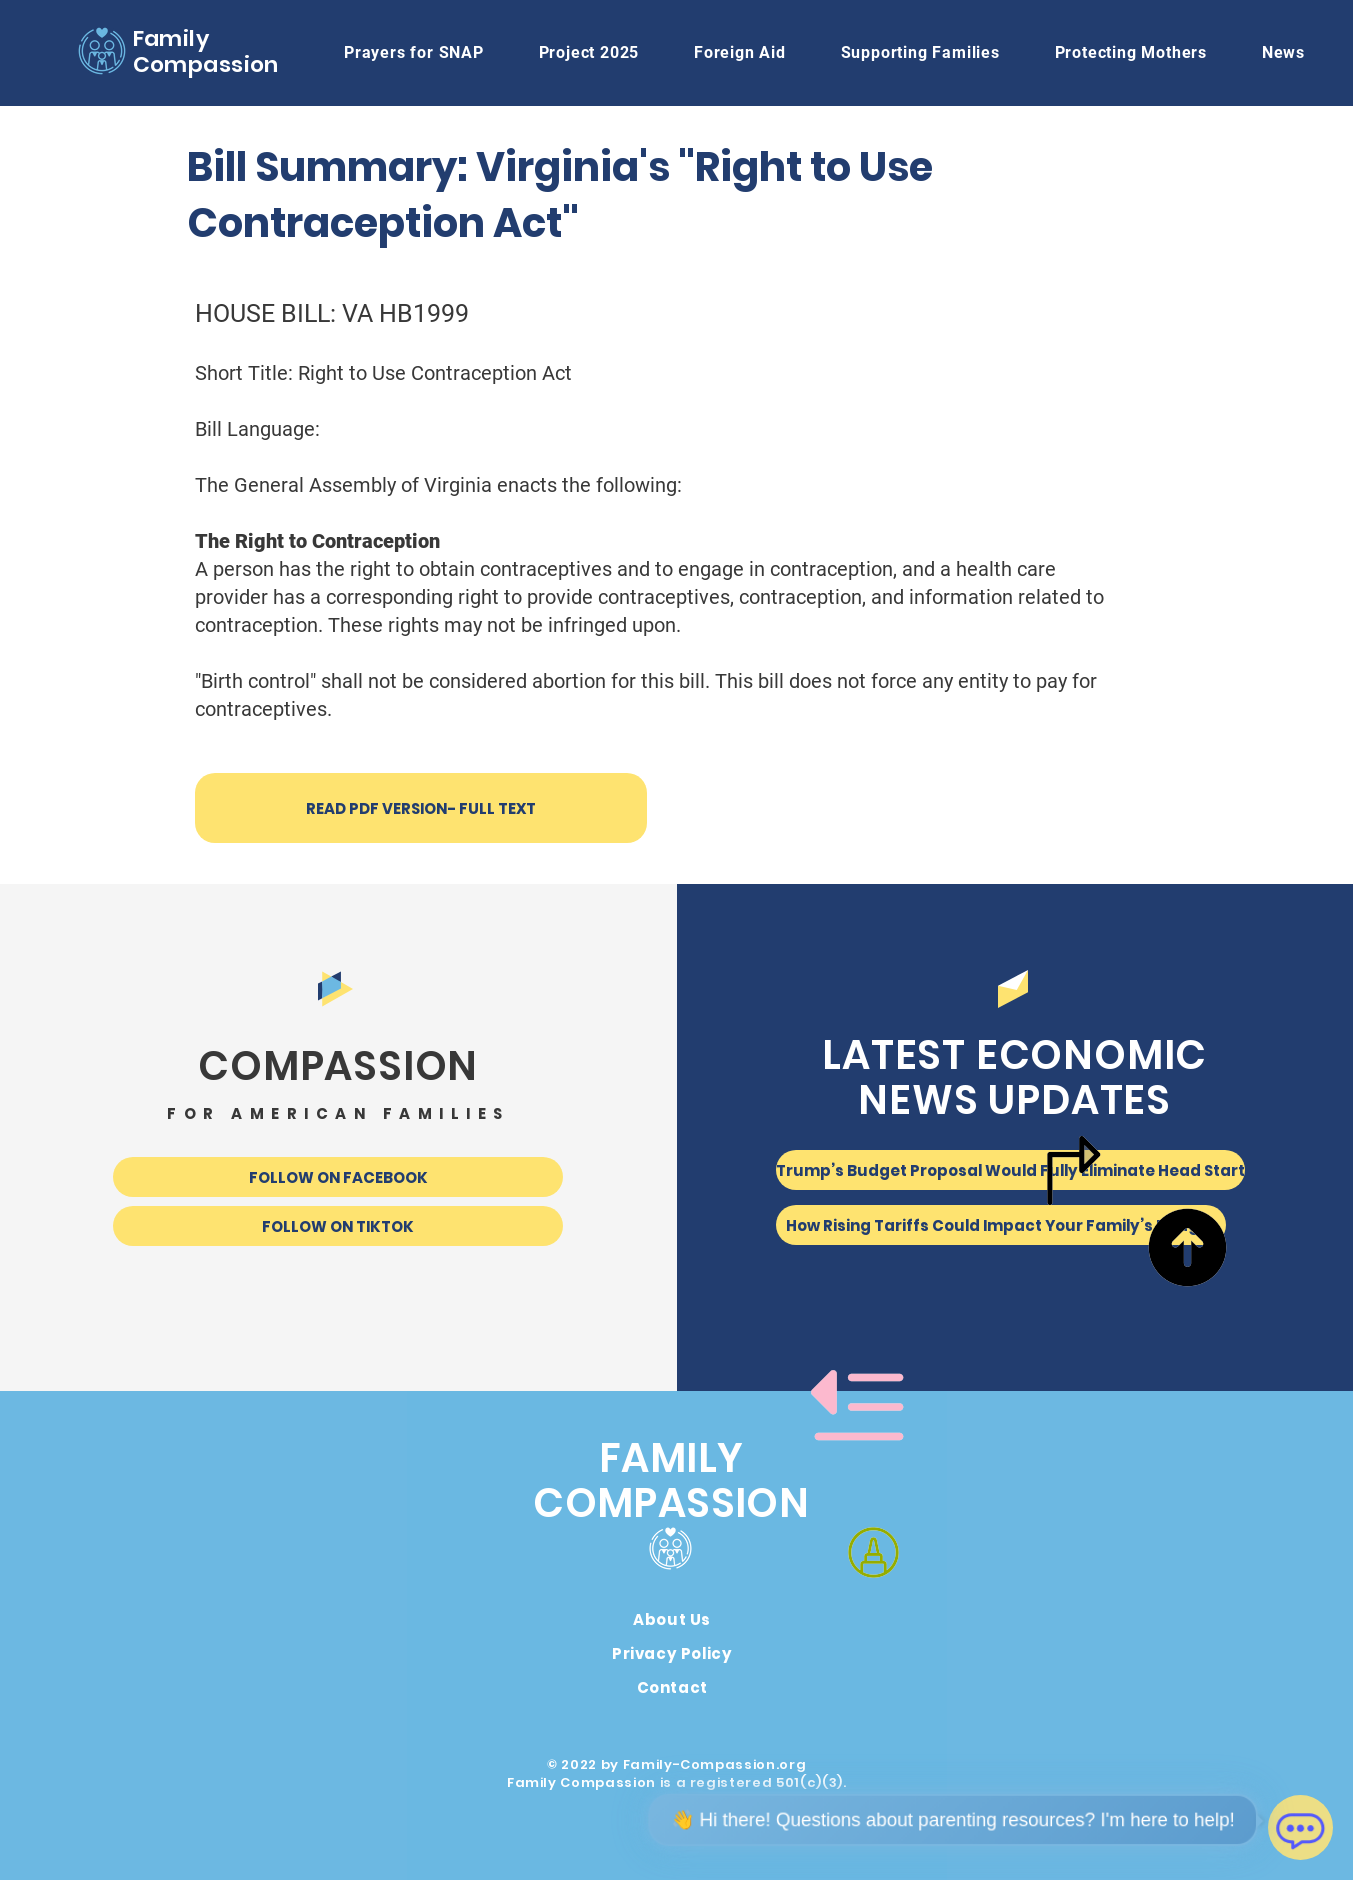  What do you see at coordinates (859, 1407) in the screenshot?
I see `decrease text indentation` at bounding box center [859, 1407].